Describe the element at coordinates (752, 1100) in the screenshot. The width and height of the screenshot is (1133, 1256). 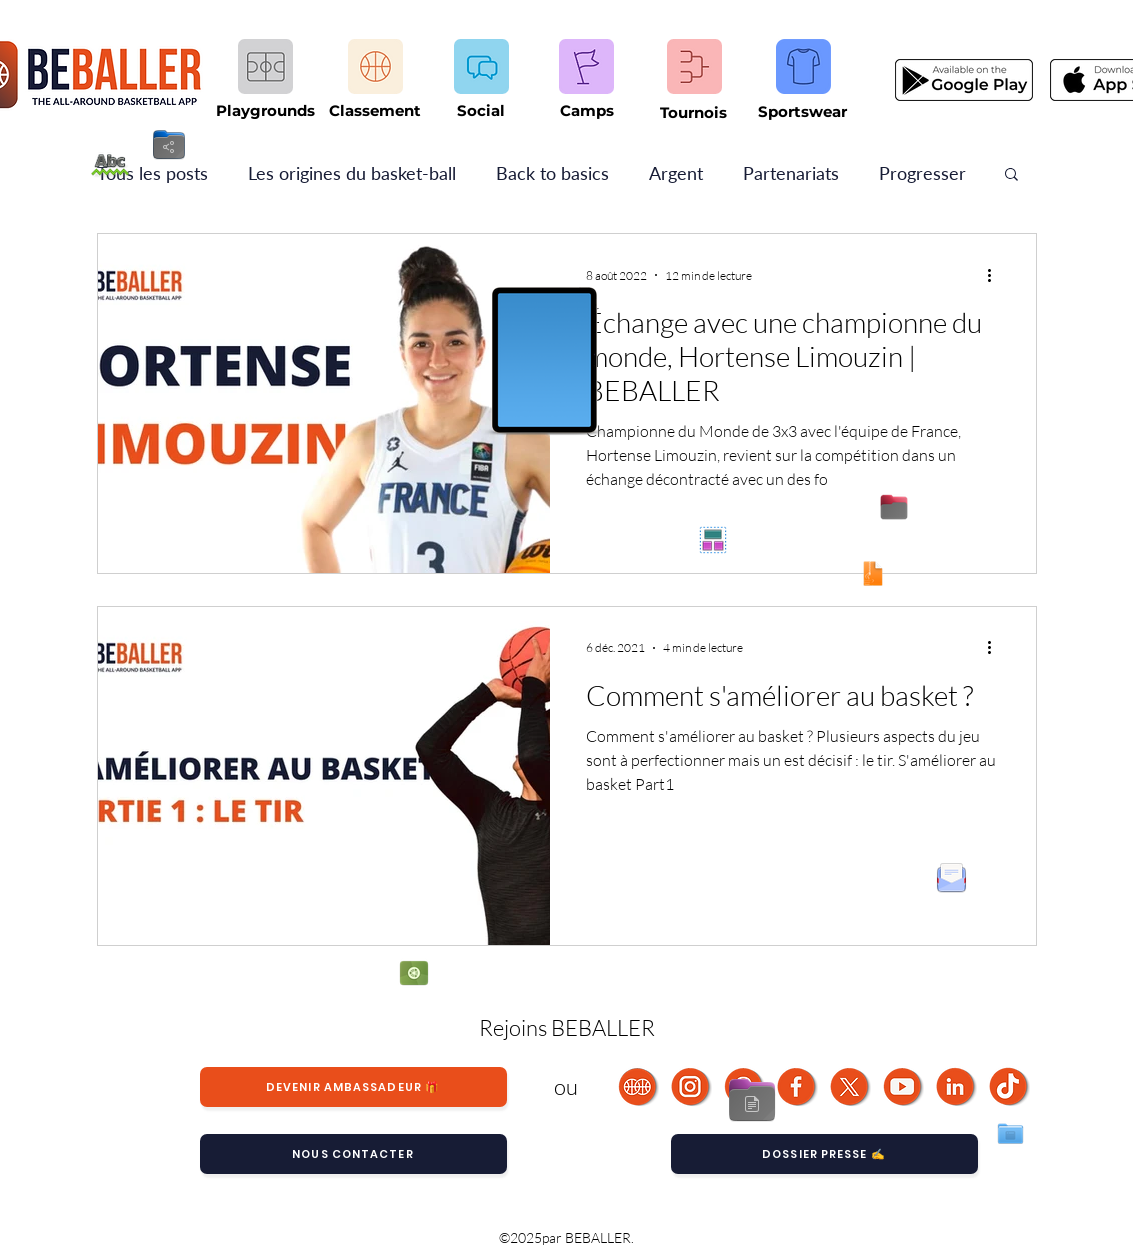
I see `open your documents folder` at that location.